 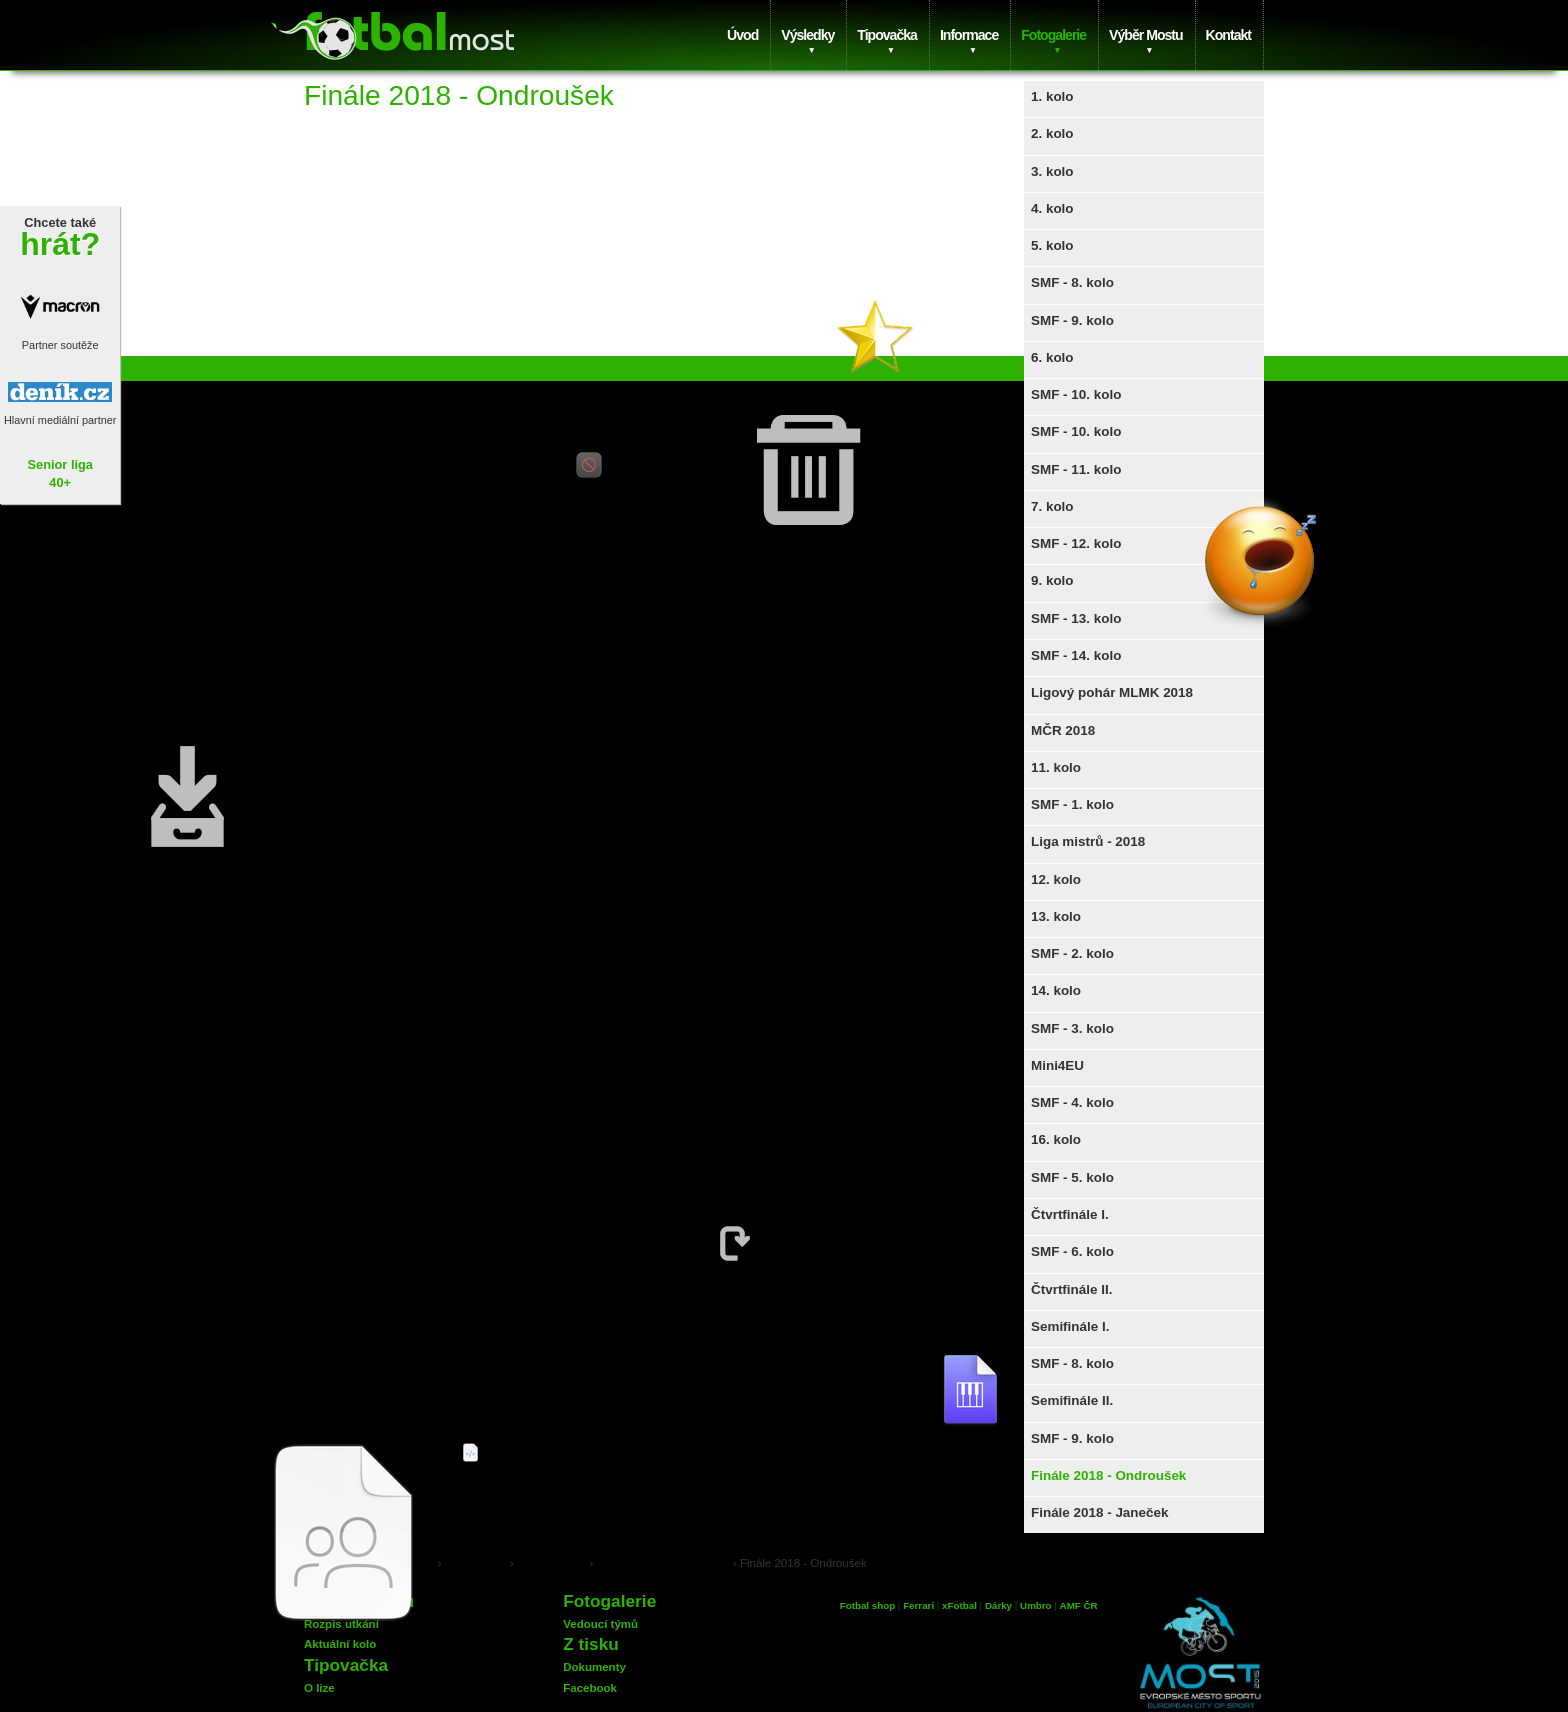 I want to click on indicates image failed to load, so click(x=589, y=465).